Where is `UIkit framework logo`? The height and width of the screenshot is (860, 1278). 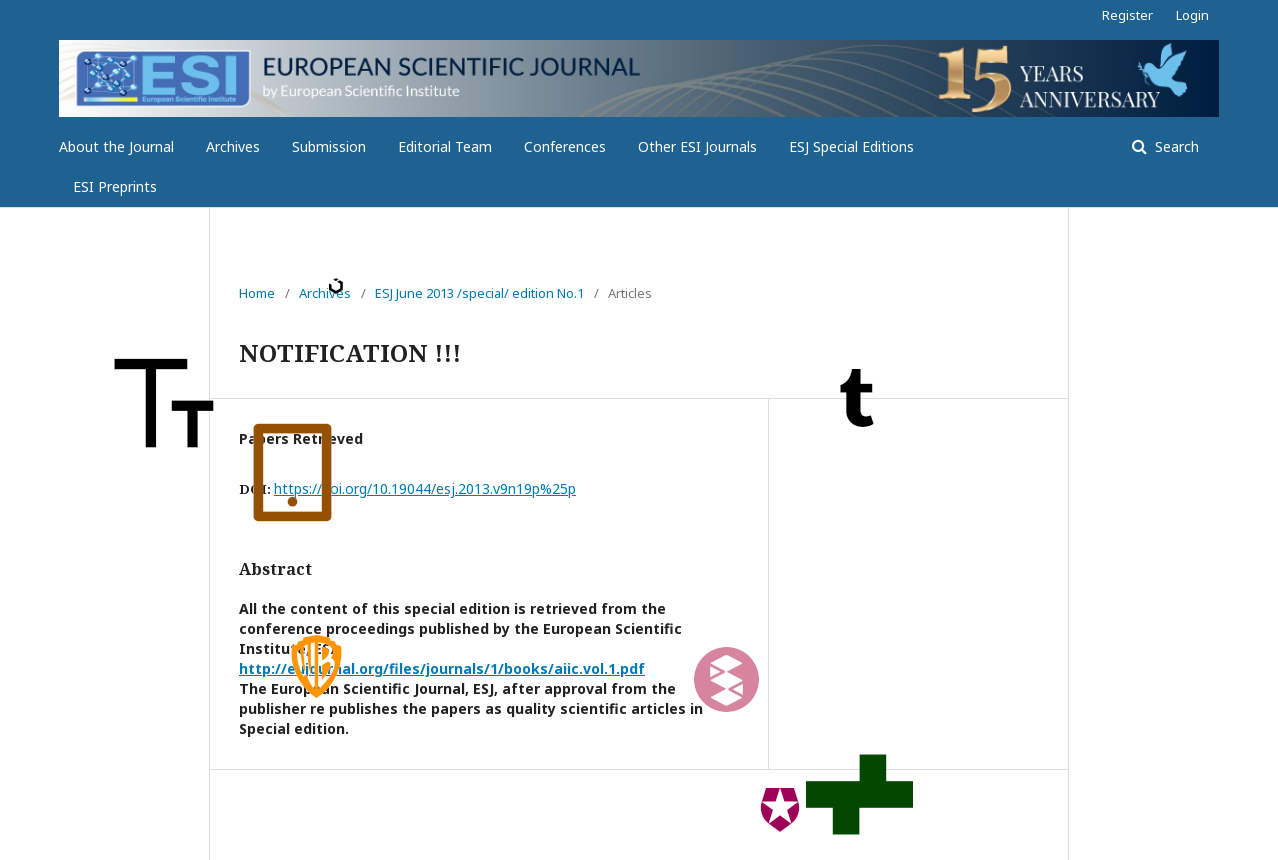 UIkit framework logo is located at coordinates (336, 286).